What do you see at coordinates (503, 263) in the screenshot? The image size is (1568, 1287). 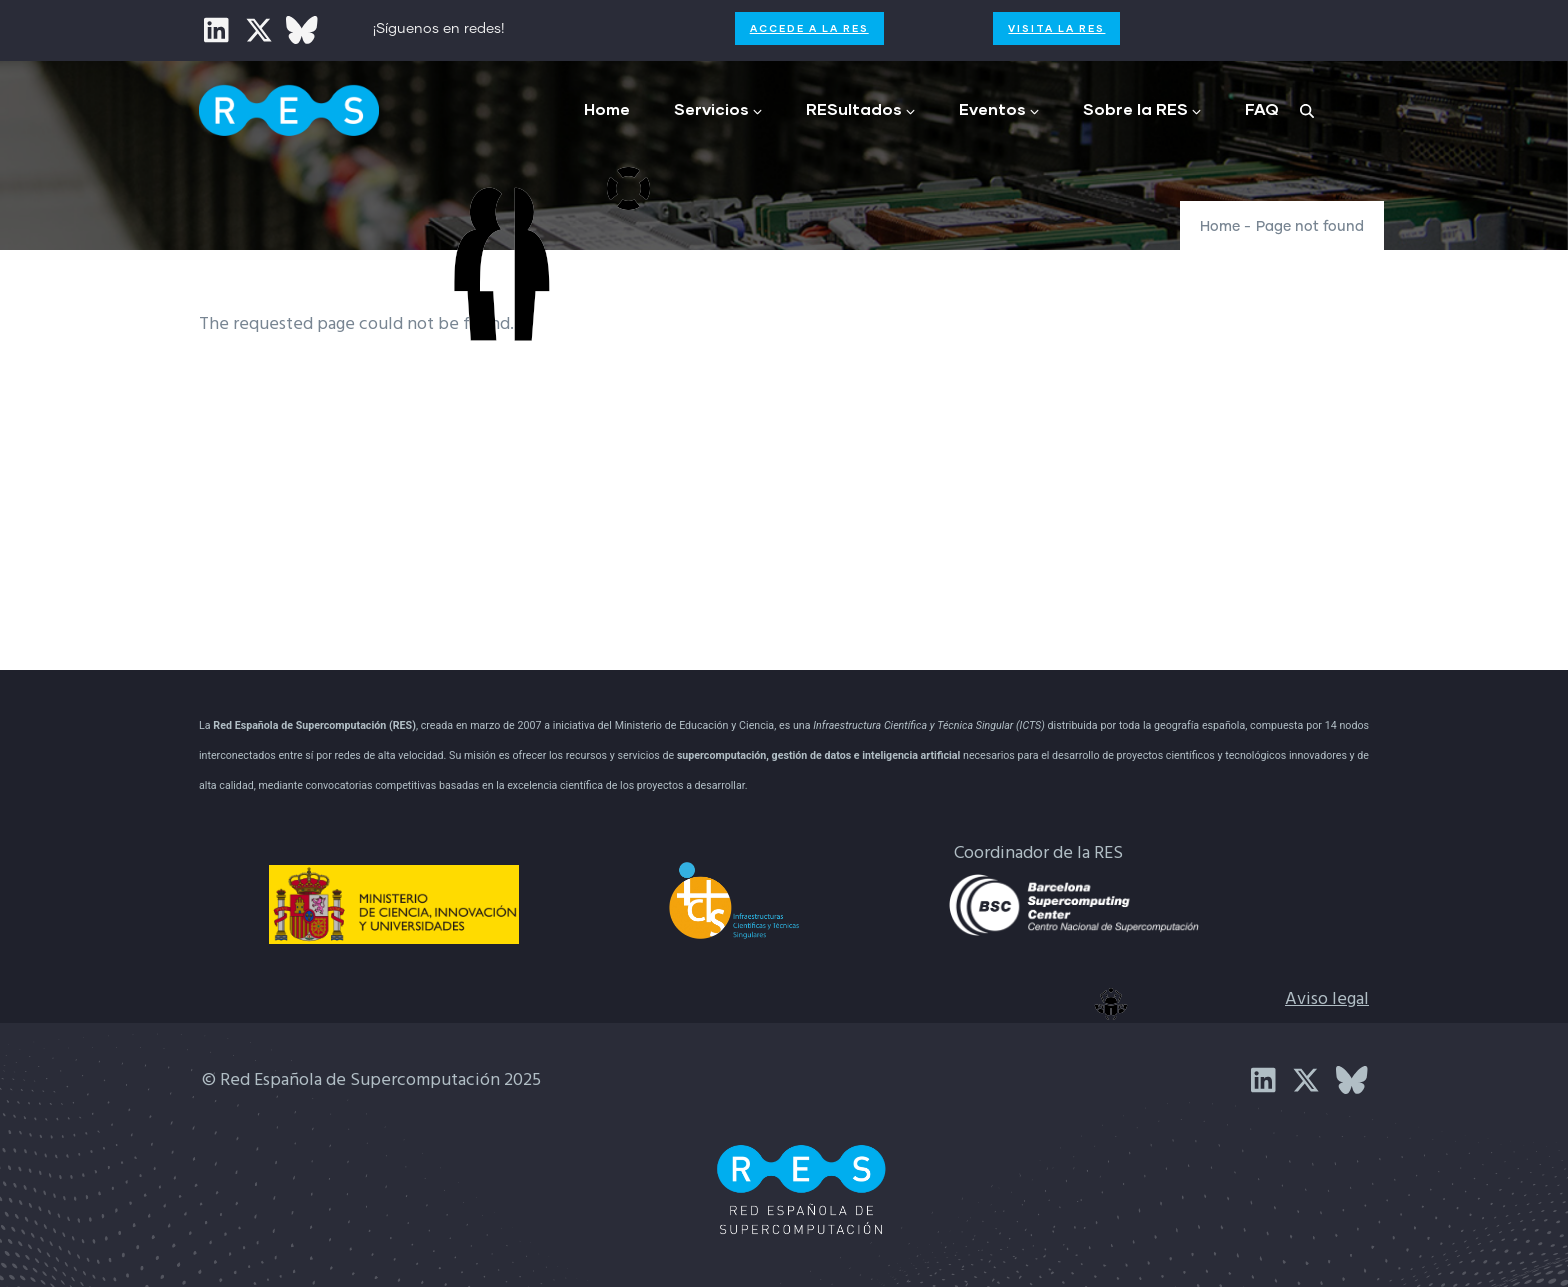 I see `summon a ghost companion` at bounding box center [503, 263].